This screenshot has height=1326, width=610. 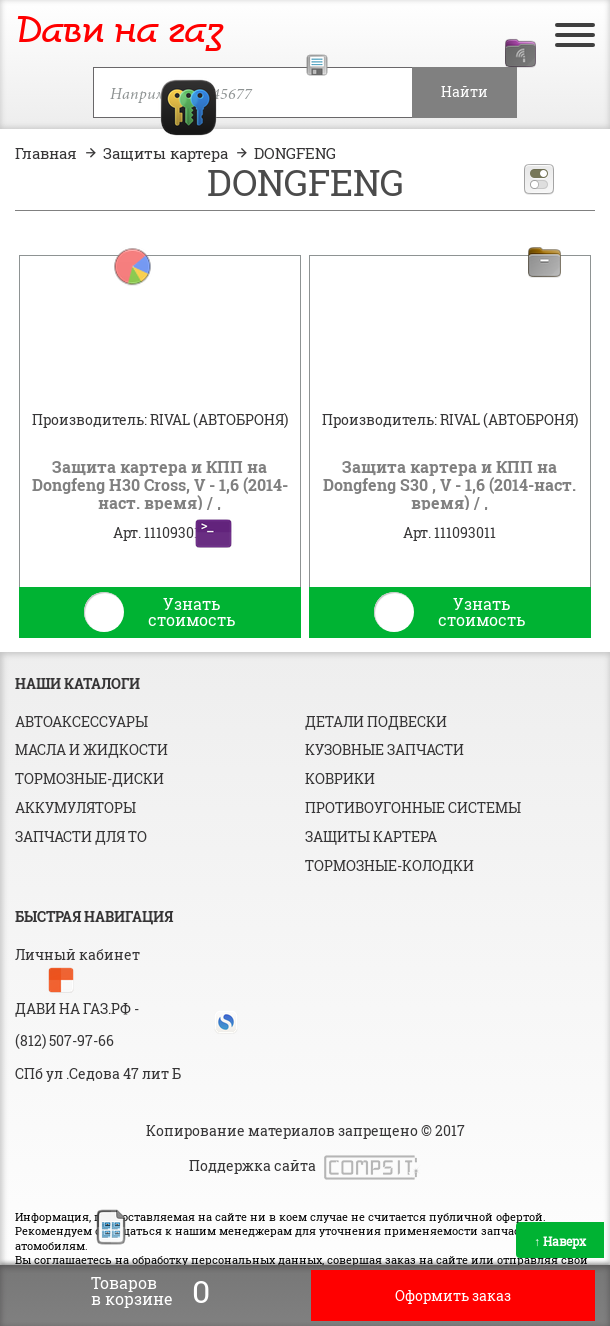 What do you see at coordinates (317, 65) in the screenshot?
I see `save file to disk` at bounding box center [317, 65].